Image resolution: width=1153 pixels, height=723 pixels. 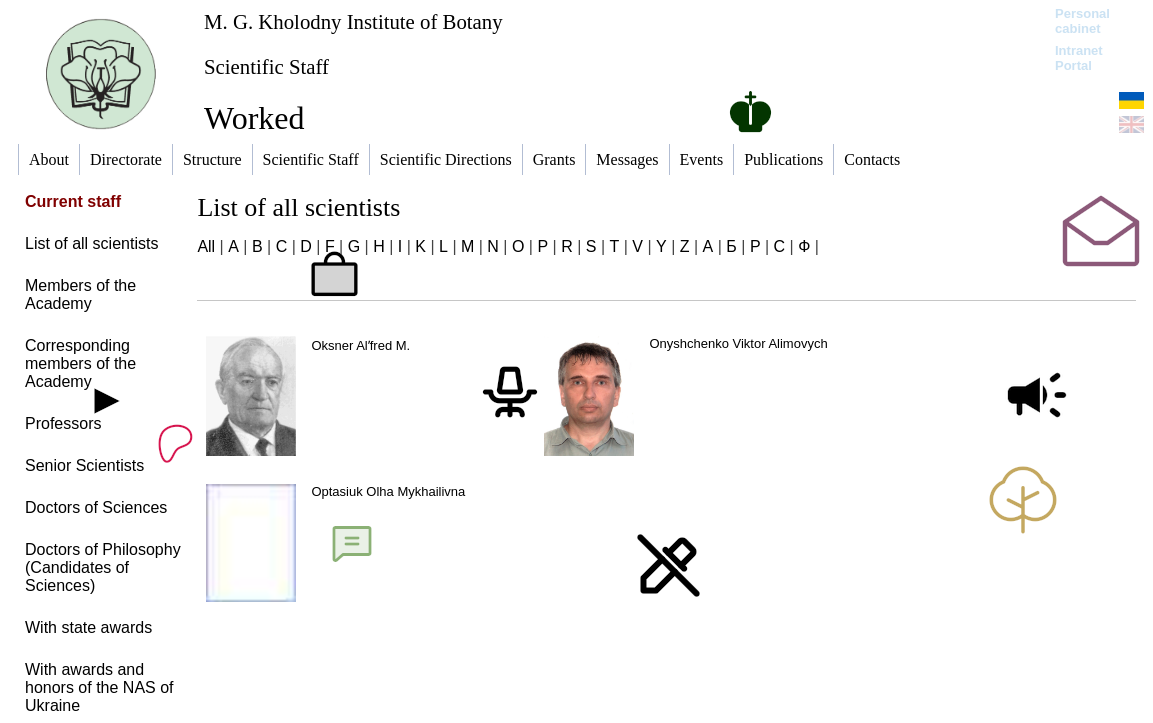 I want to click on indicates premium or royal status, so click(x=750, y=114).